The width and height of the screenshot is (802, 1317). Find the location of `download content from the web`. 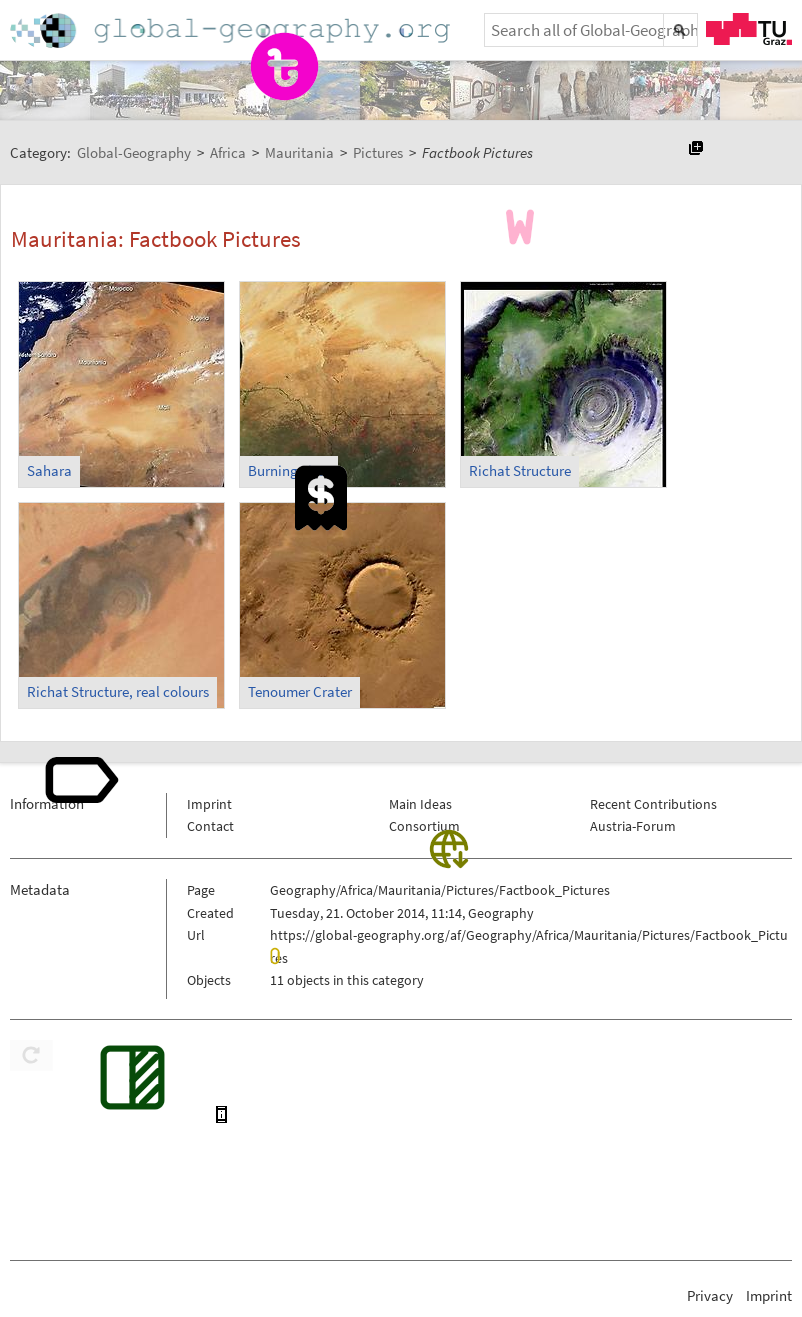

download content from the web is located at coordinates (449, 849).